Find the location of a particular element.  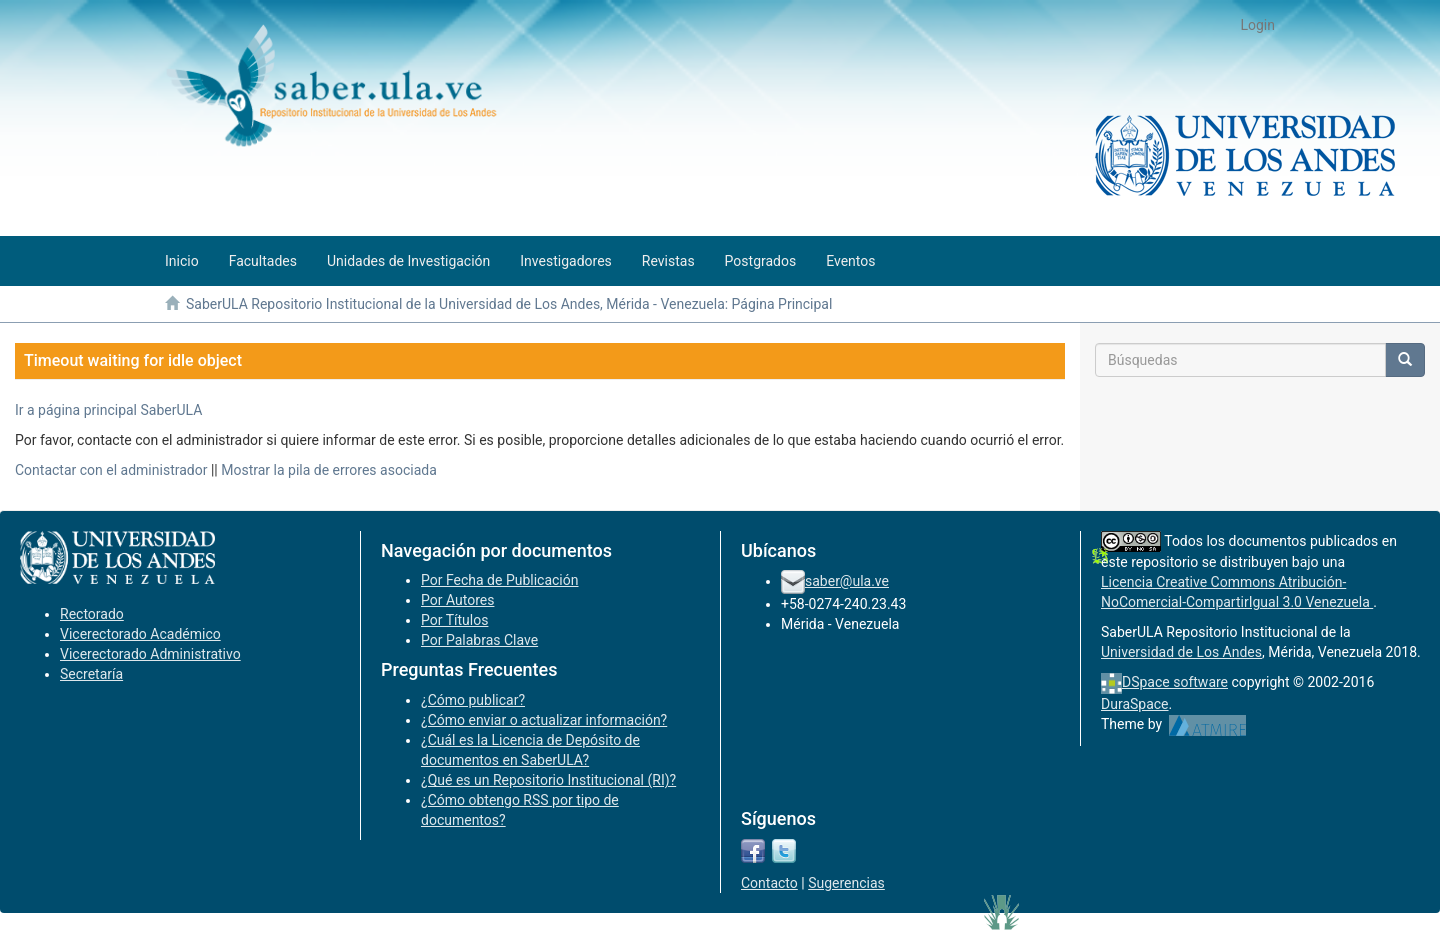

activate critical hit or deadly strike ability is located at coordinates (1001, 912).